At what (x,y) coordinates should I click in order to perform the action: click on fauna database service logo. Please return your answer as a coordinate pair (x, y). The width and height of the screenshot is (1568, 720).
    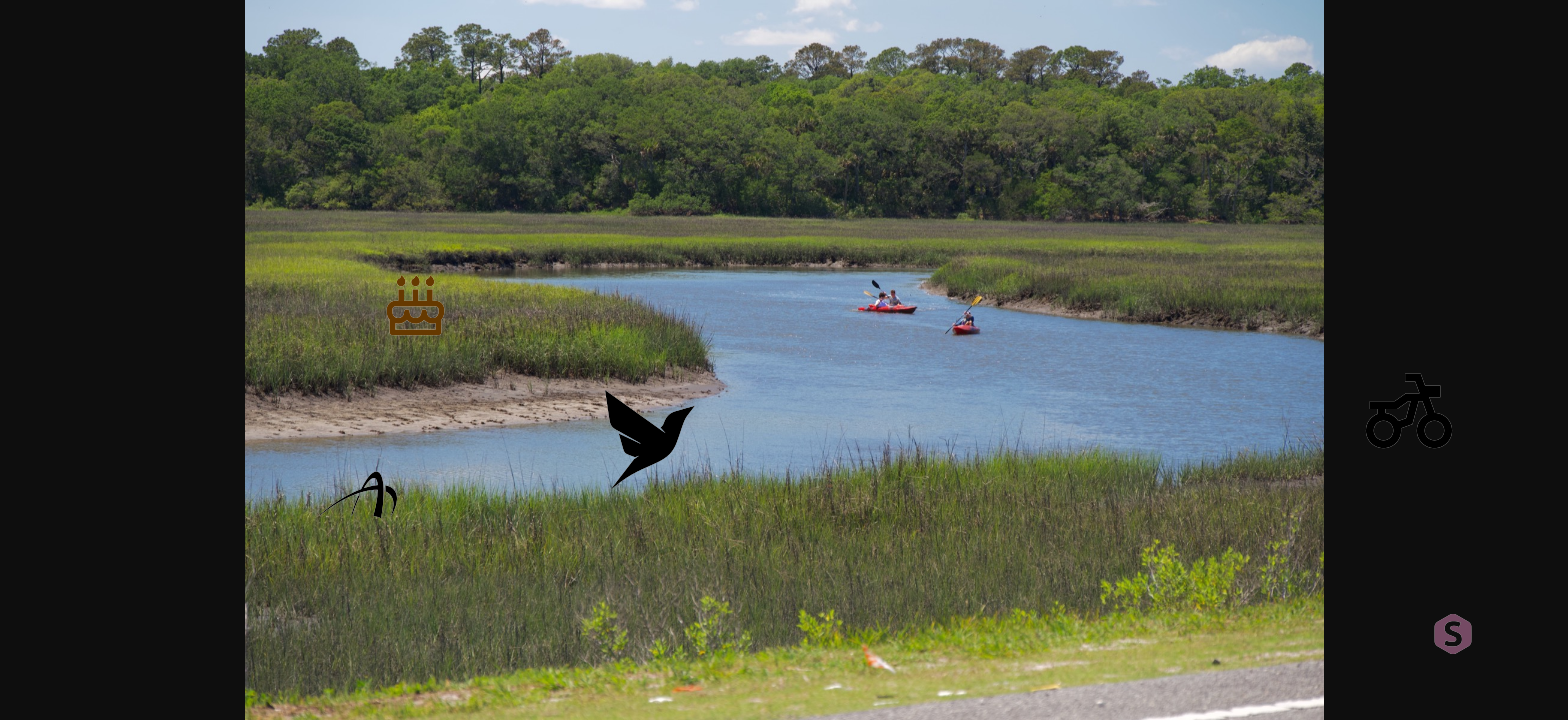
    Looking at the image, I should click on (650, 441).